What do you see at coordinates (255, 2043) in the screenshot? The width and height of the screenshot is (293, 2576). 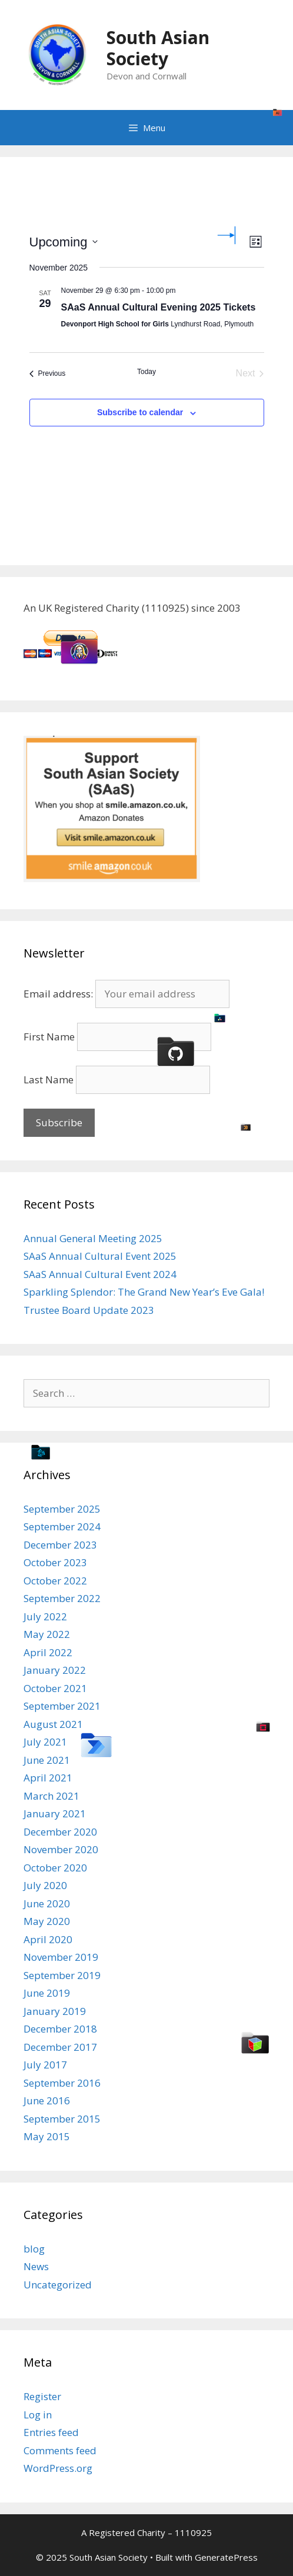 I see `open gtk folder` at bounding box center [255, 2043].